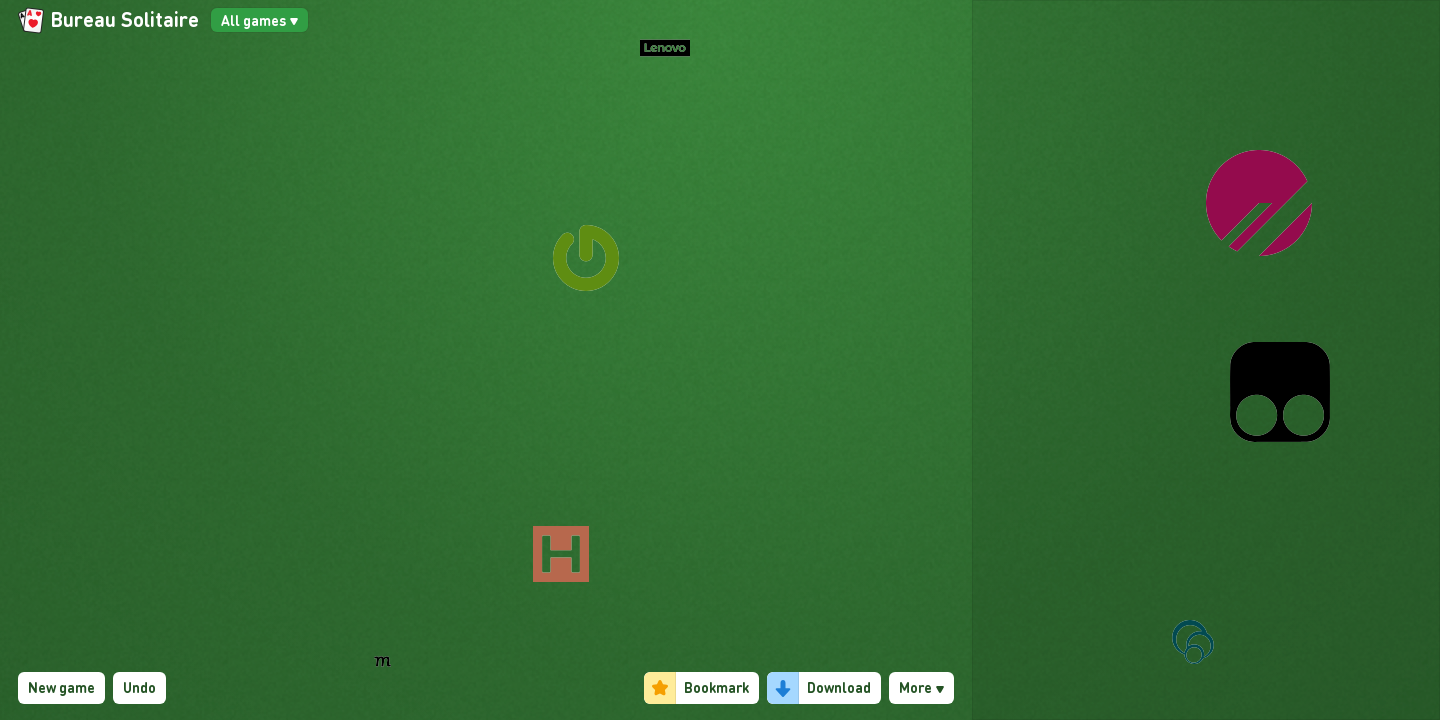  What do you see at coordinates (665, 48) in the screenshot?
I see `Lenovo brand logo` at bounding box center [665, 48].